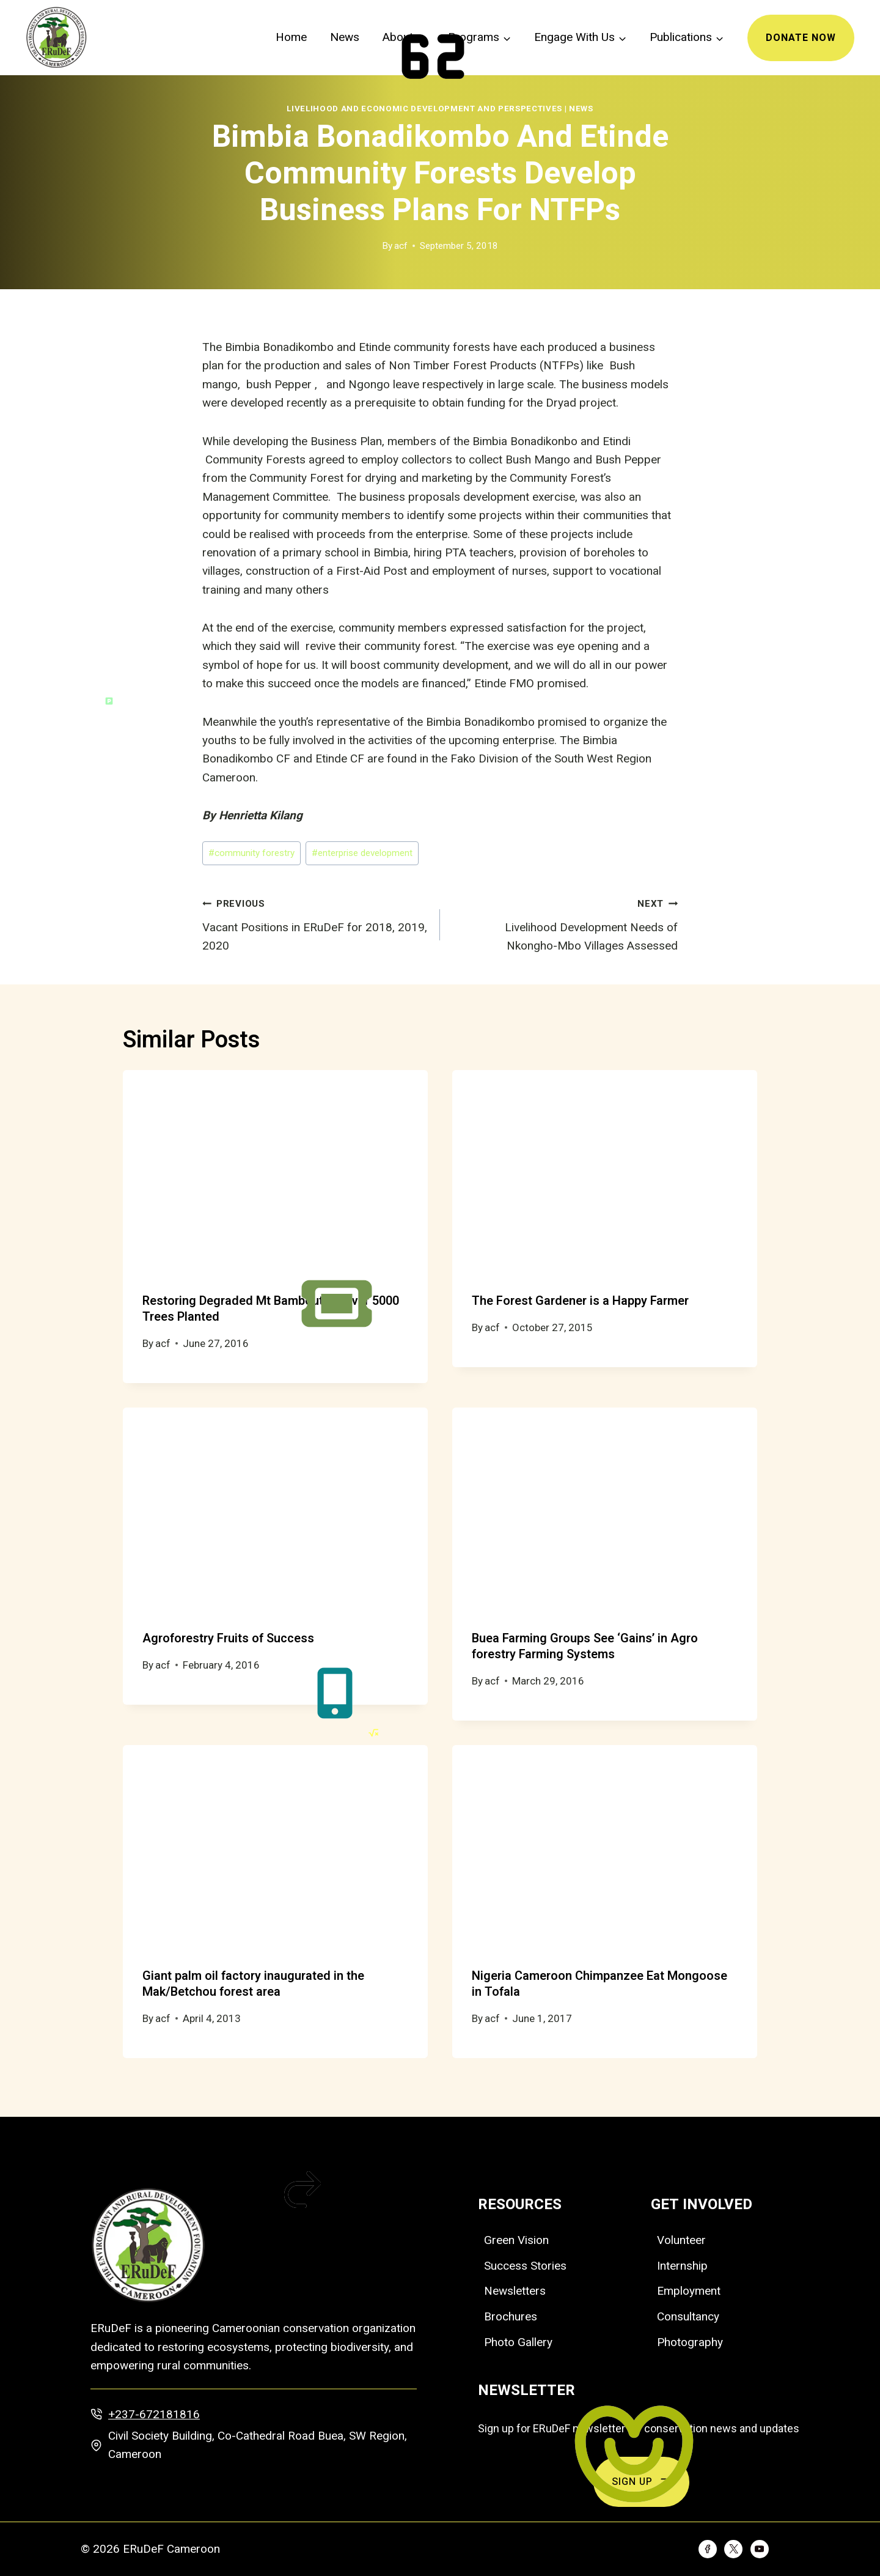 This screenshot has height=2576, width=880. I want to click on access mathematical or scientific calculator functions, so click(373, 1733).